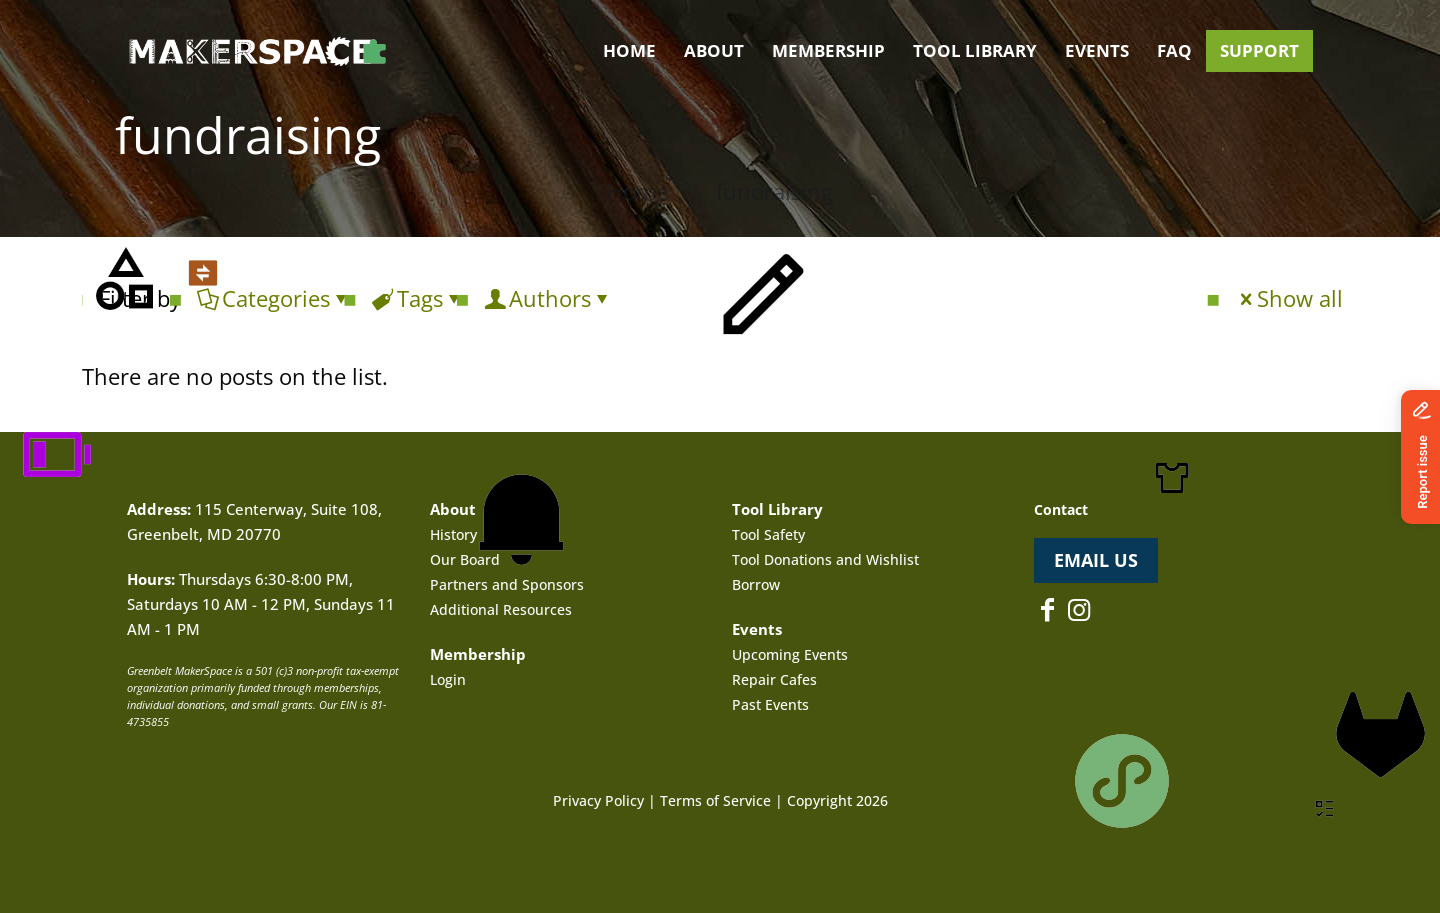 The height and width of the screenshot is (913, 1440). I want to click on open wechat mini program, so click(1122, 781).